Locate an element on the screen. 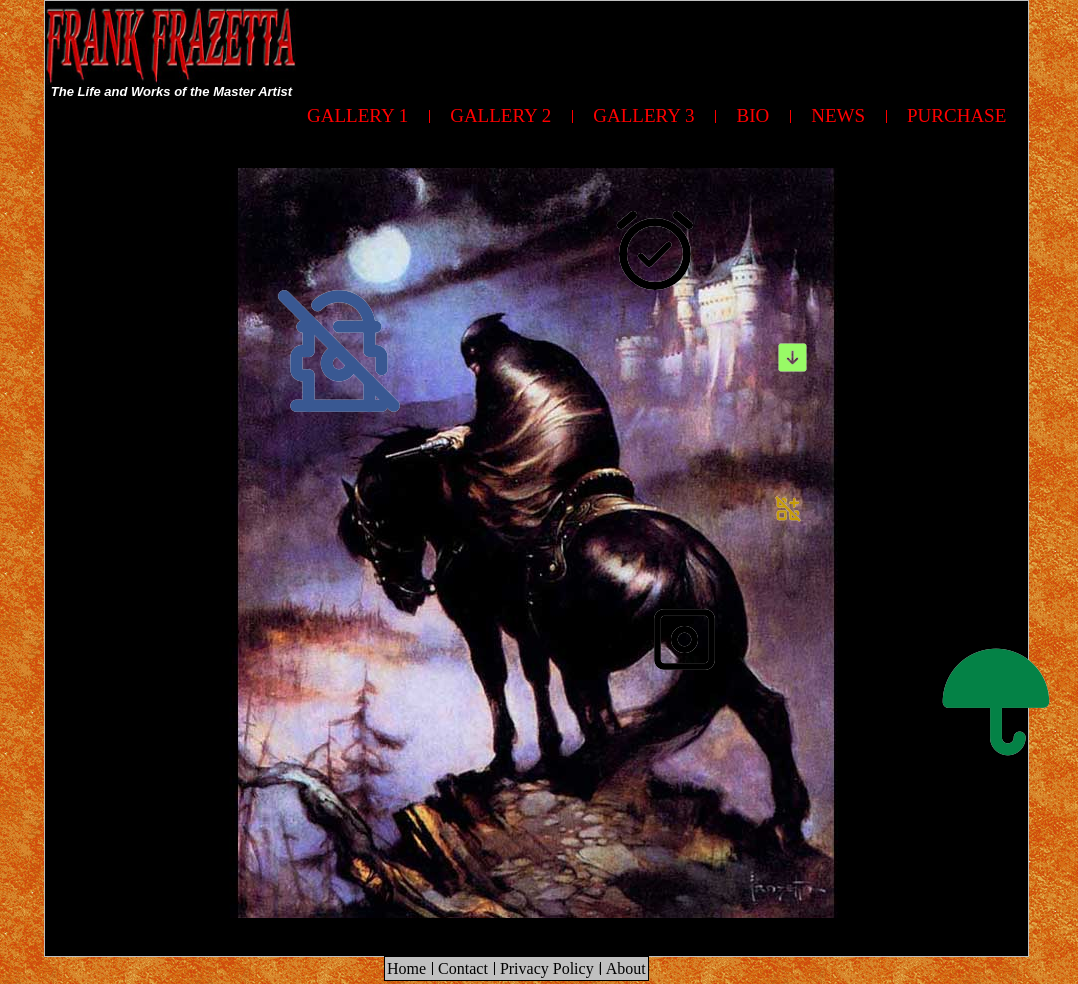 The height and width of the screenshot is (984, 1078). fire hydrant unavailable or out of service is located at coordinates (339, 351).